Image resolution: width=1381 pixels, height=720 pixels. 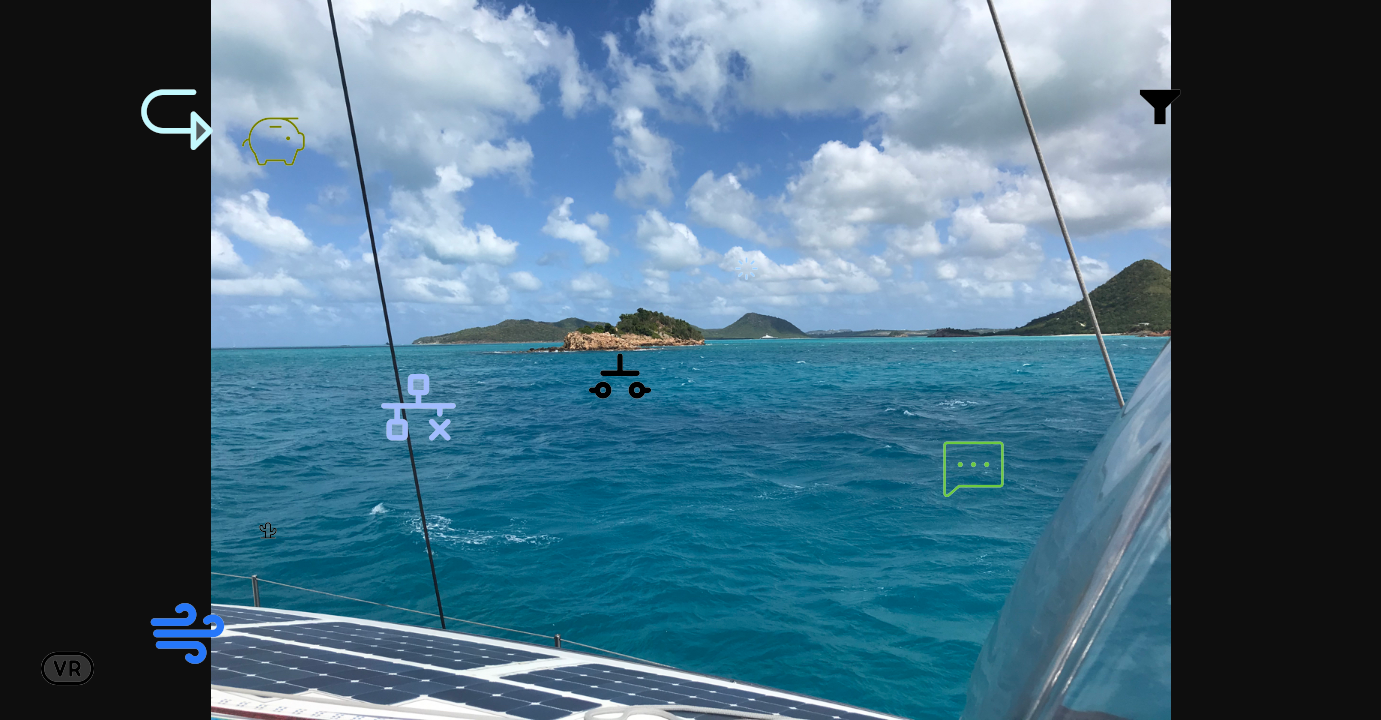 I want to click on open chat or messaging, so click(x=973, y=464).